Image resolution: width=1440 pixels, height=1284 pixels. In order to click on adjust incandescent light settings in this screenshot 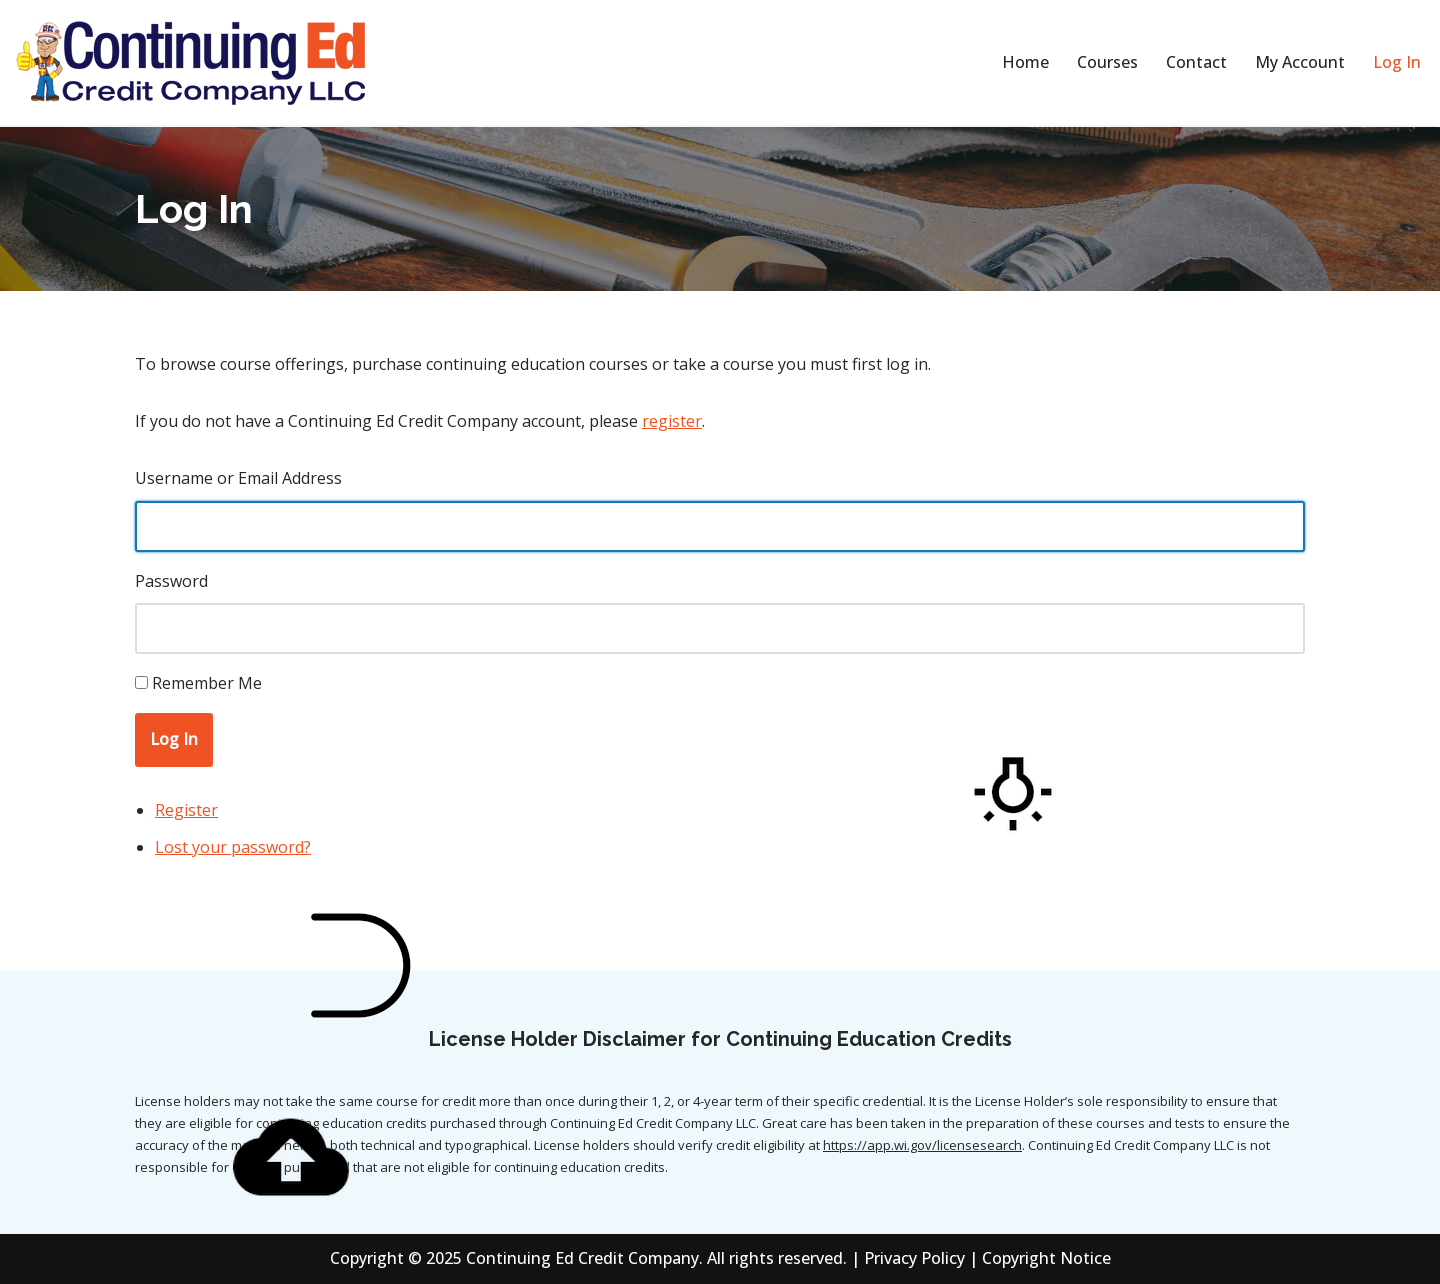, I will do `click(1013, 792)`.